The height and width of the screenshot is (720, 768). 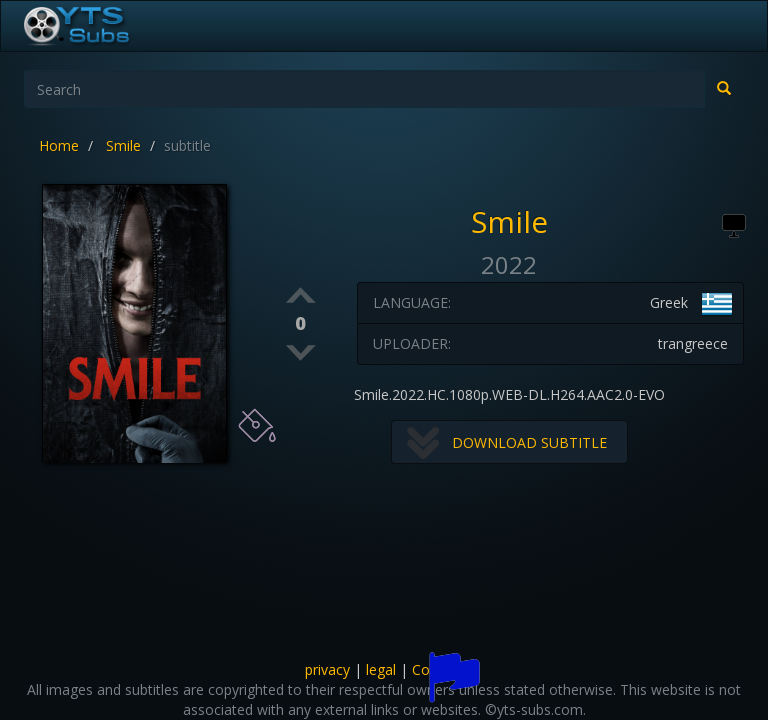 I want to click on report or flag a message, so click(x=453, y=678).